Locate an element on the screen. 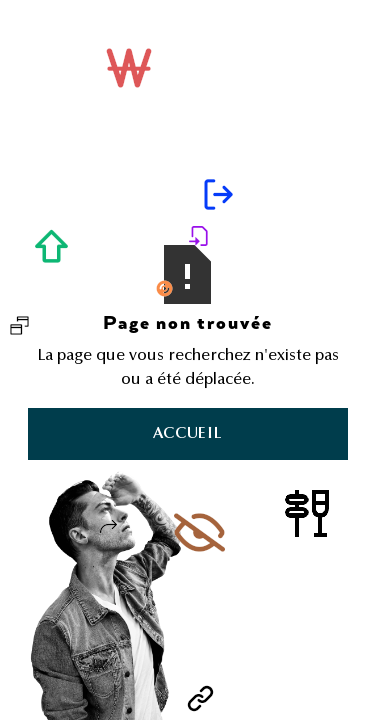 This screenshot has width=375, height=720. sign out of your account is located at coordinates (217, 194).